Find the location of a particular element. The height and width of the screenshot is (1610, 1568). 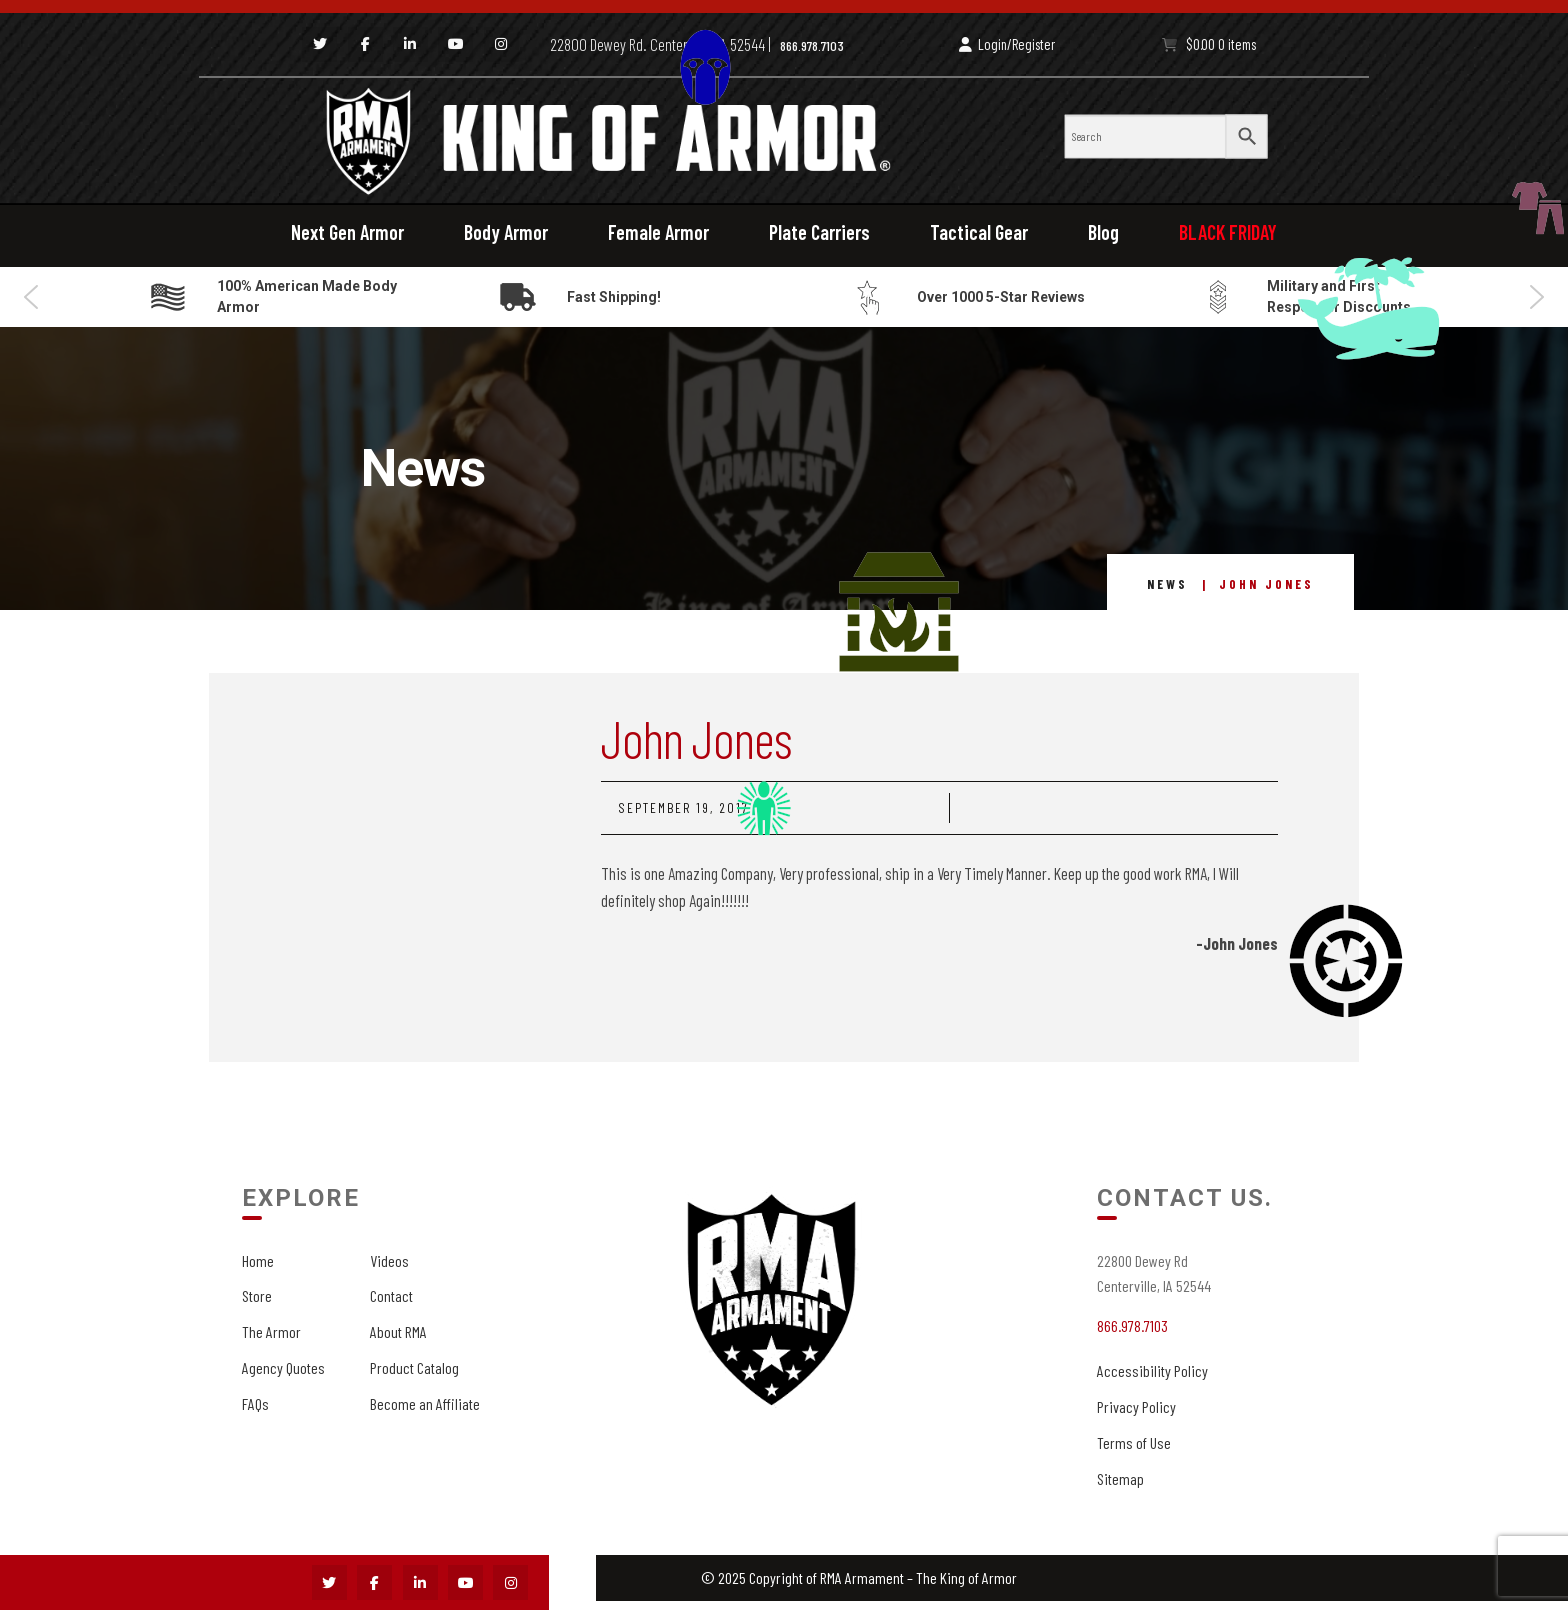

indicates sadness or crying emotion in game is located at coordinates (705, 67).